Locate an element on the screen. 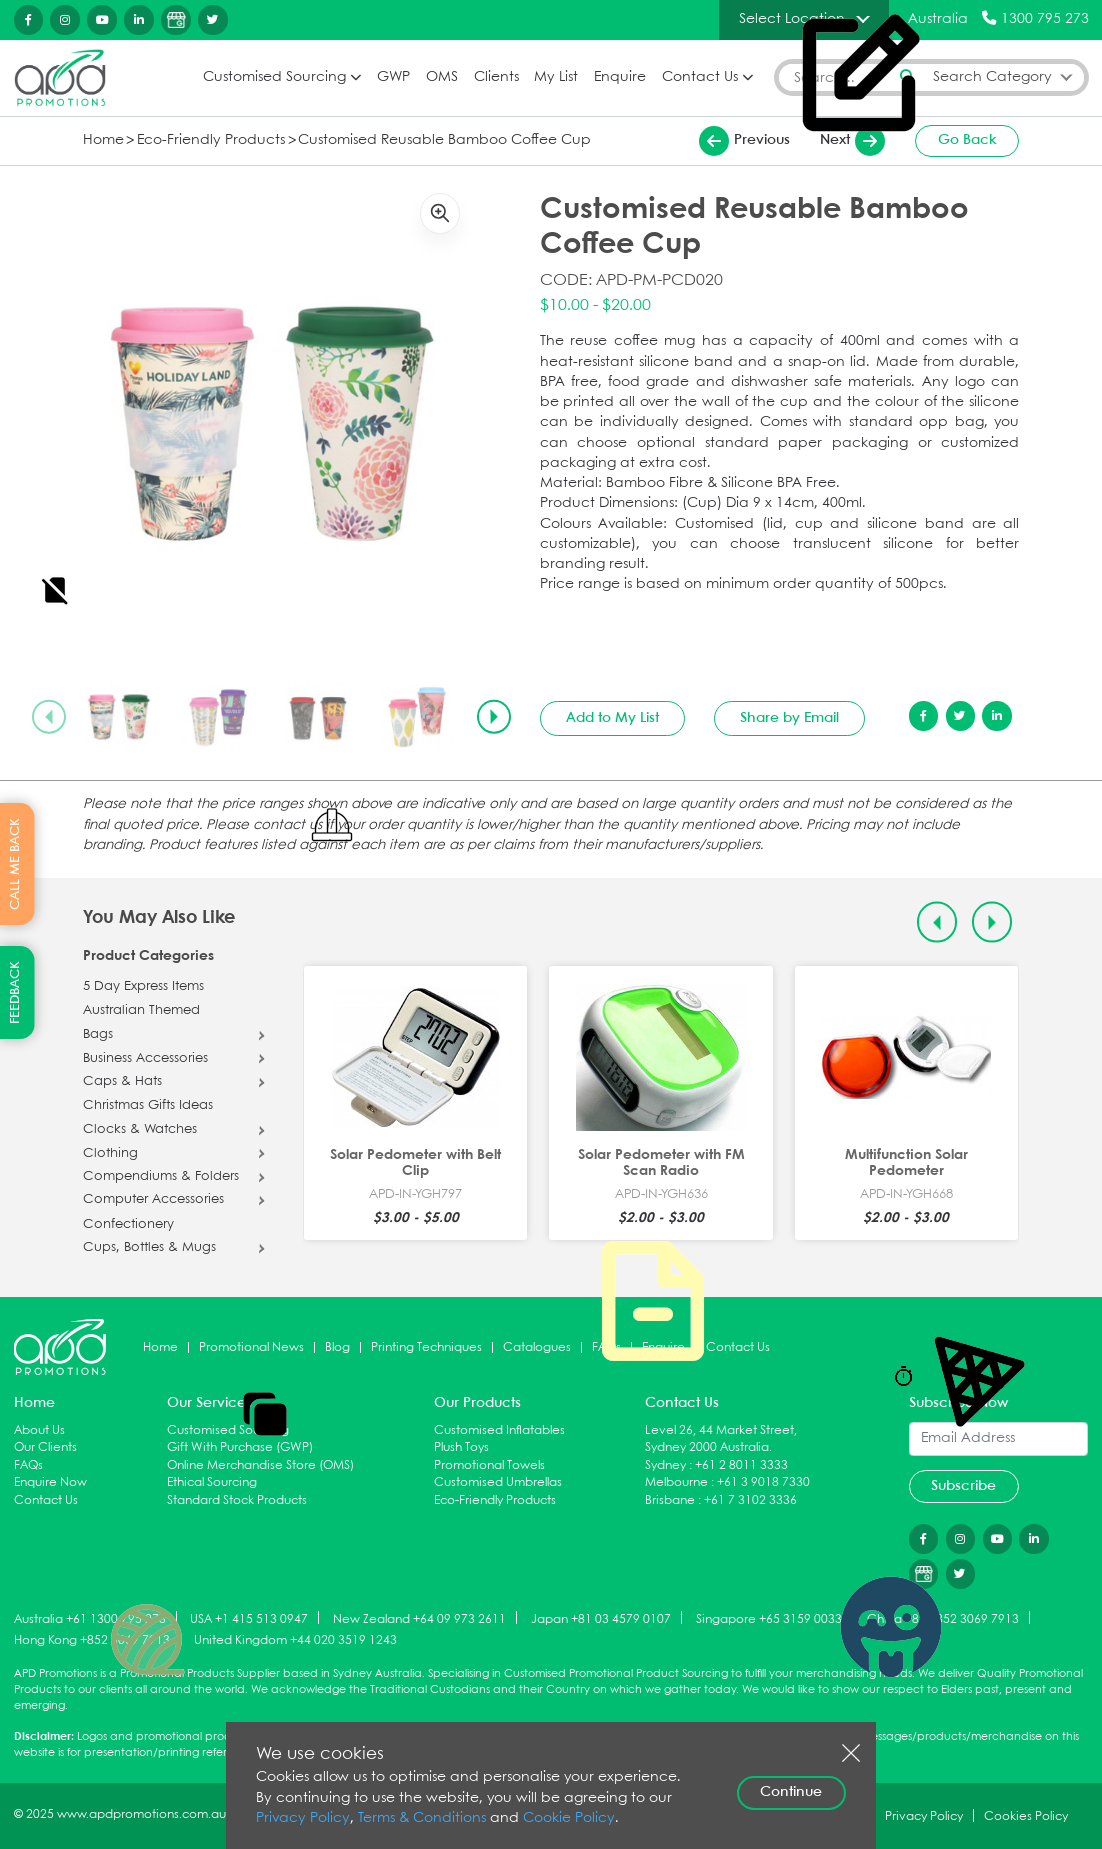  set a countdown timer is located at coordinates (903, 1376).